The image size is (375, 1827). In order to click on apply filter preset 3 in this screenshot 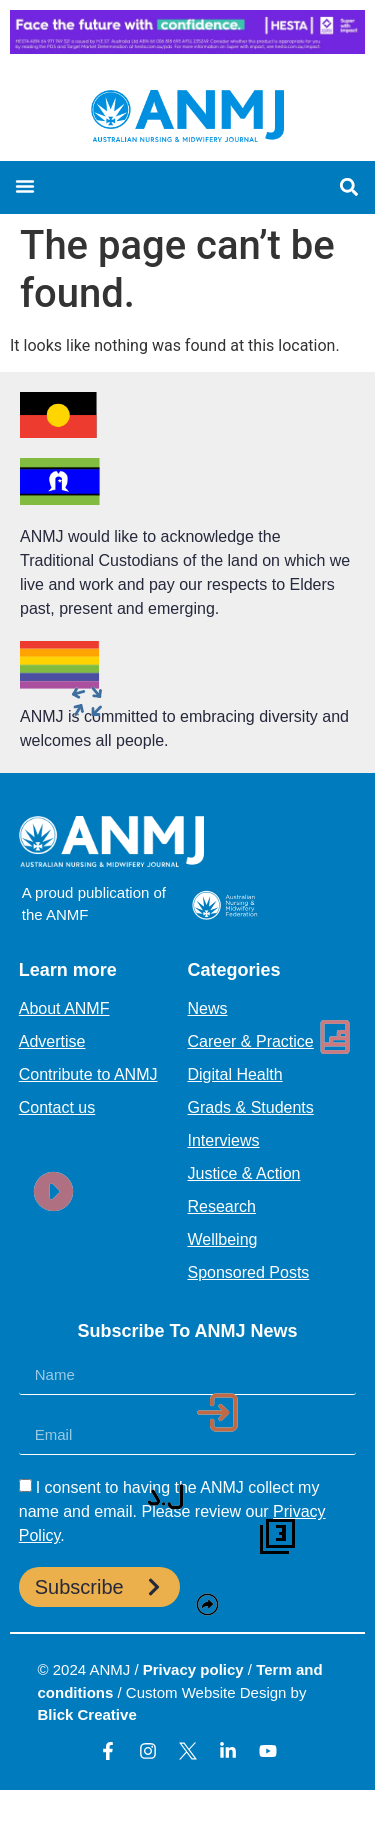, I will do `click(277, 1536)`.